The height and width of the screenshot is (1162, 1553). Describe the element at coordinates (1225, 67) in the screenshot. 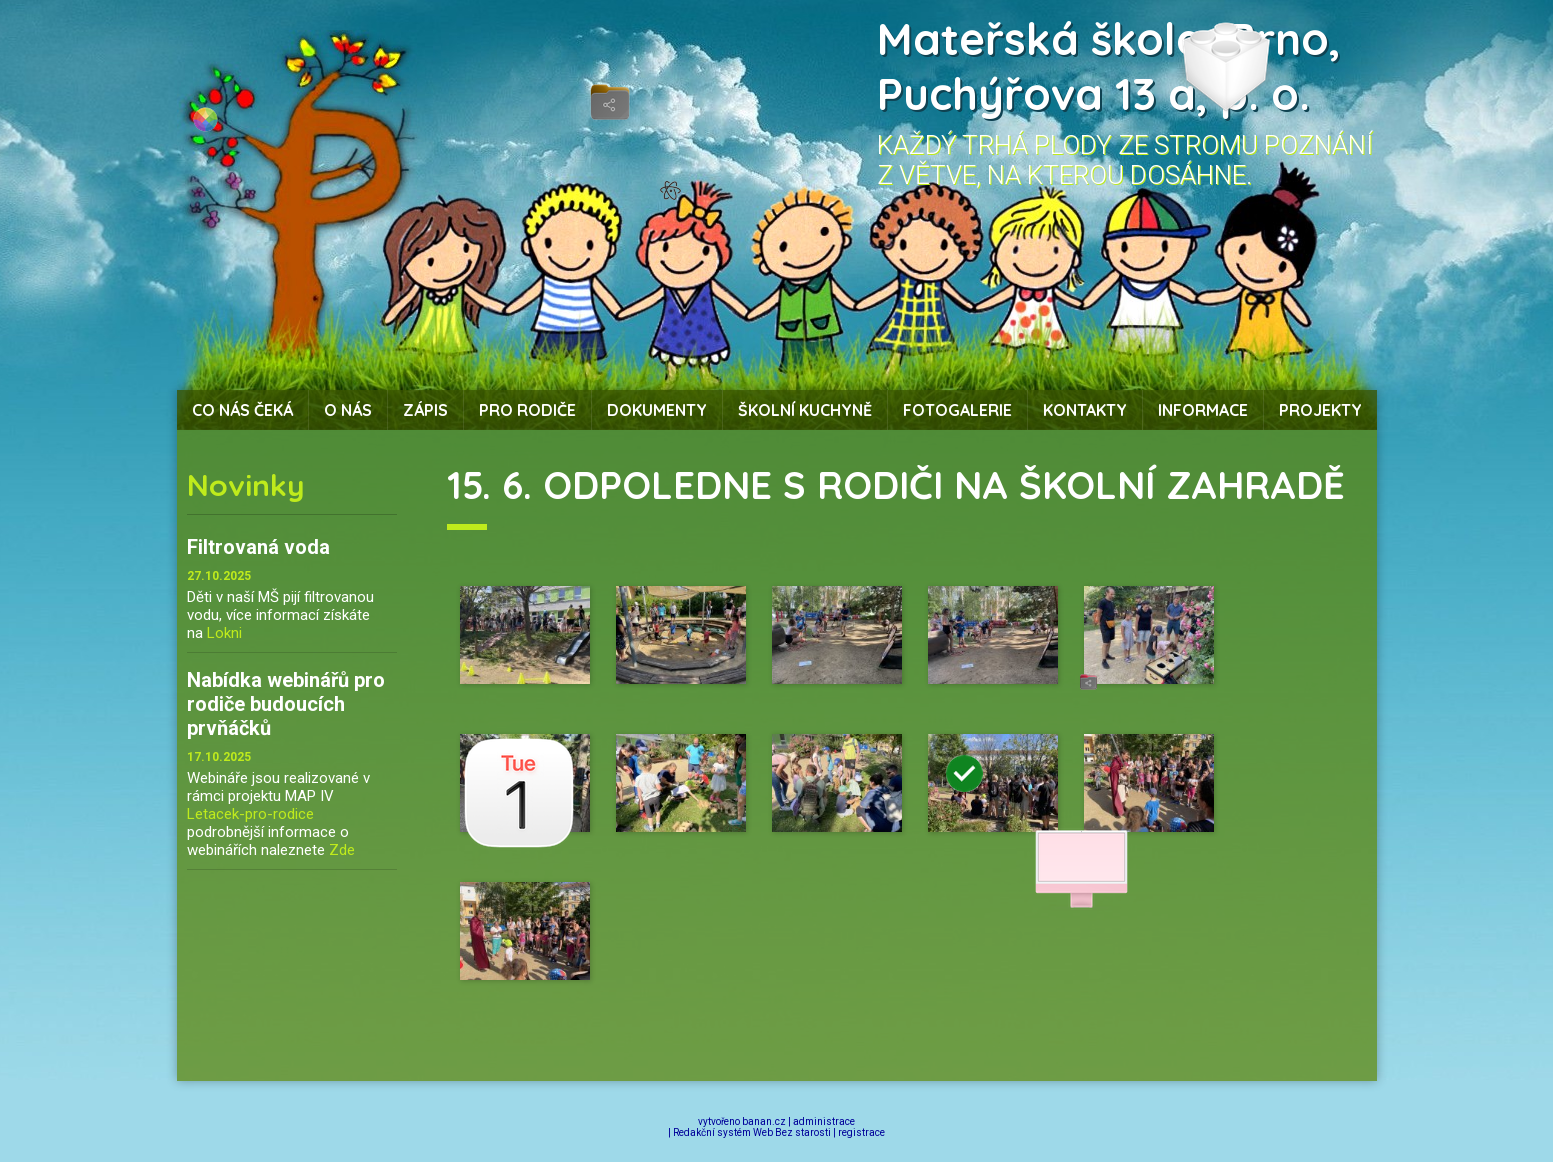

I see `kernel extension file for macOS system` at that location.